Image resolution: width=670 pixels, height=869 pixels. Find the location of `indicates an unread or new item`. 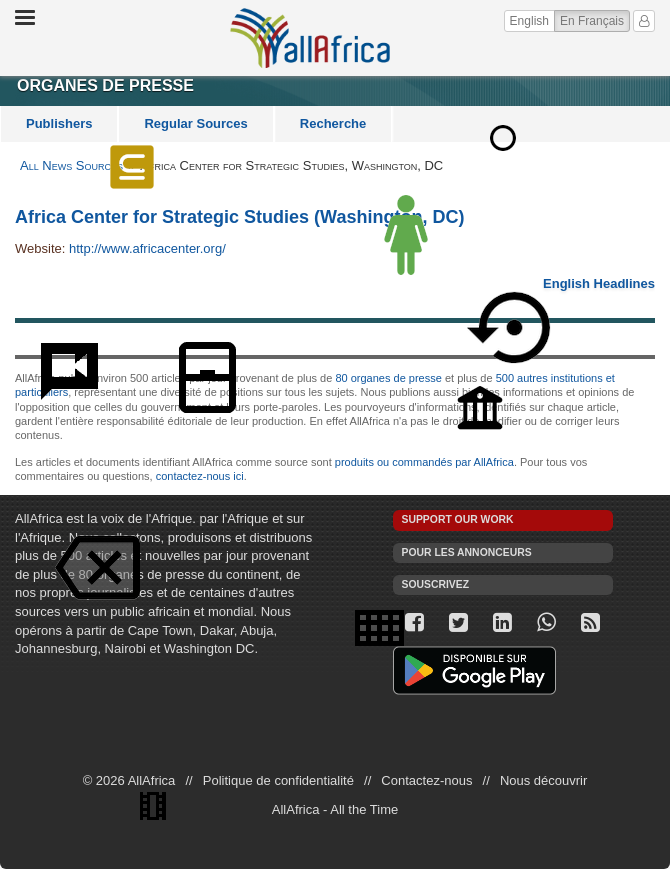

indicates an unread or new item is located at coordinates (503, 138).